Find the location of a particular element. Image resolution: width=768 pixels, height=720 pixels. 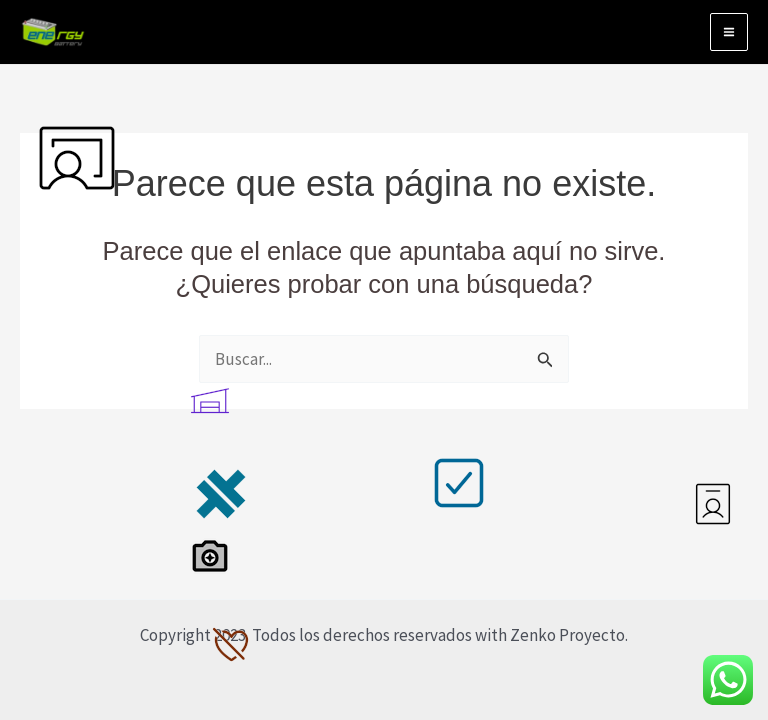

view your profile or identification details is located at coordinates (713, 504).